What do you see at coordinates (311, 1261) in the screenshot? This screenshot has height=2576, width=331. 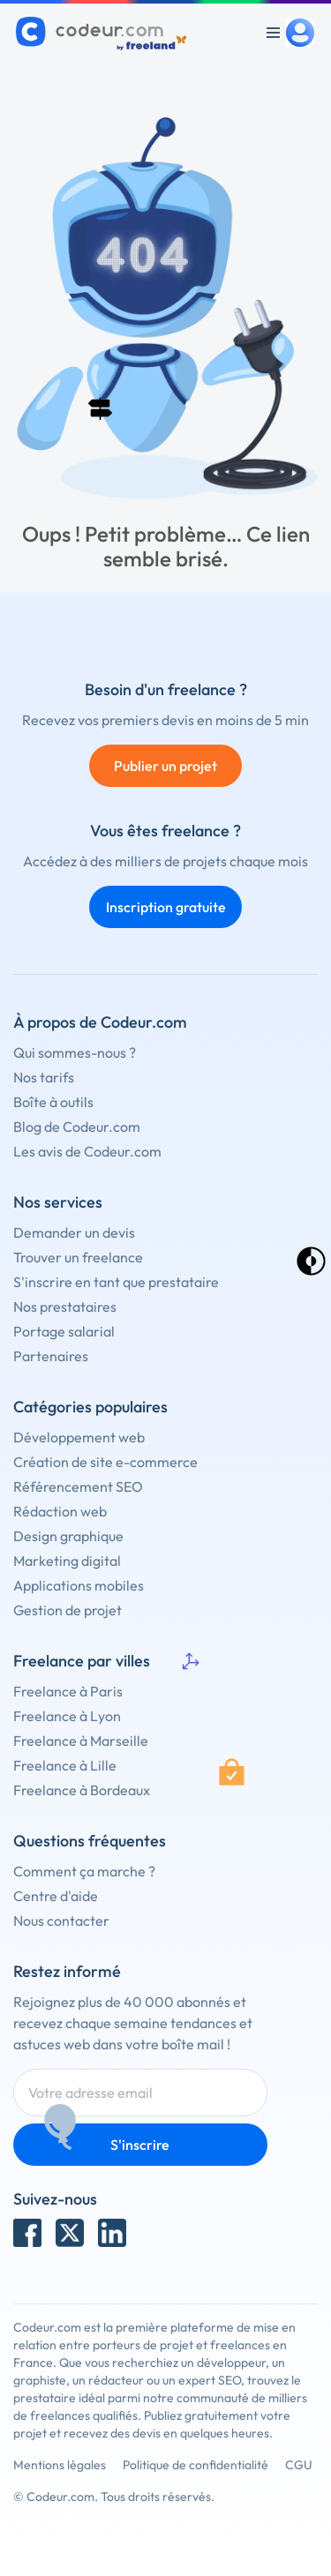 I see `toggle invert colors mode` at bounding box center [311, 1261].